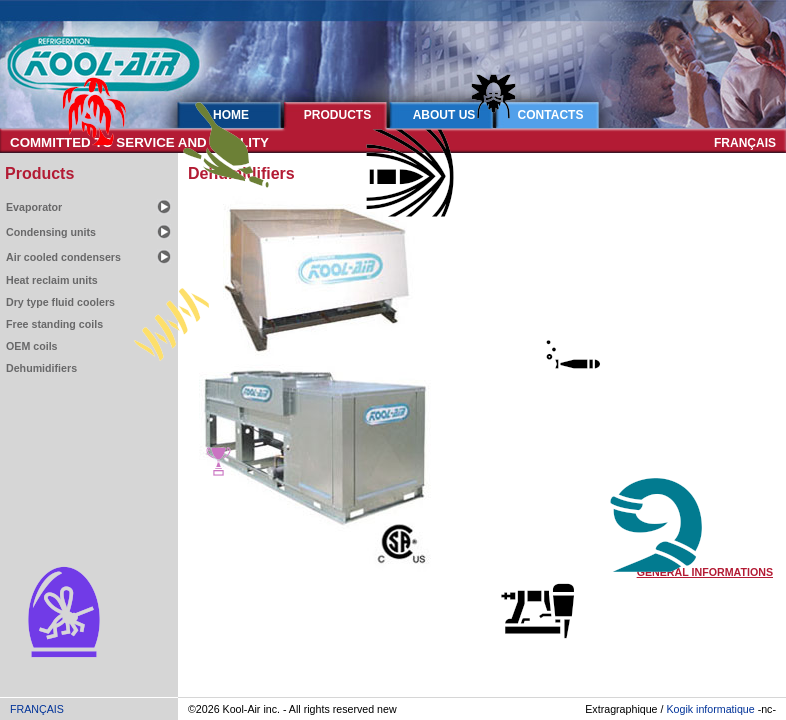 This screenshot has width=786, height=720. Describe the element at coordinates (538, 611) in the screenshot. I see `pneumatic stapler tool in a crafting or building game` at that location.